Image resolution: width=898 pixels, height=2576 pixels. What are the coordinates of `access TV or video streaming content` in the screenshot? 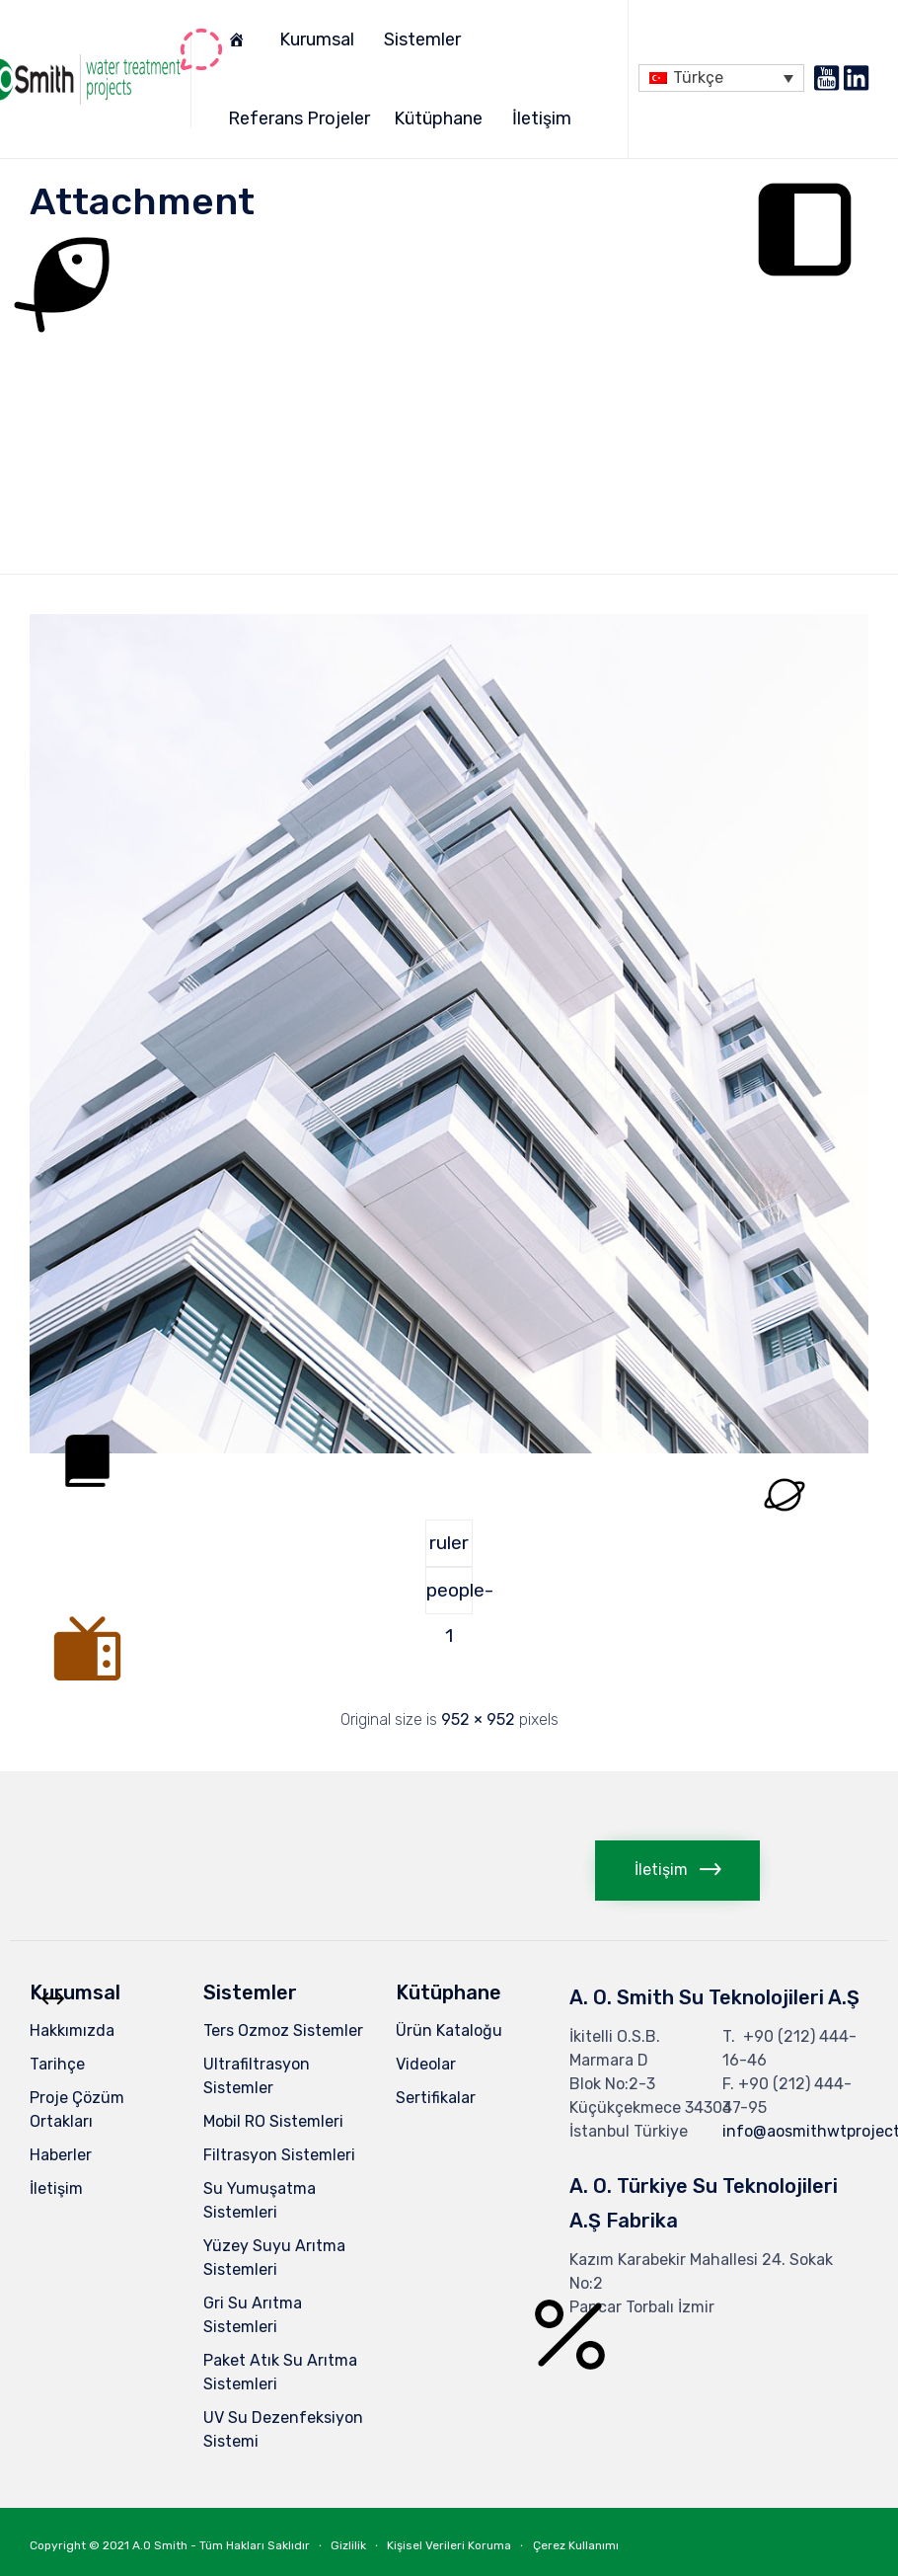 It's located at (87, 1652).